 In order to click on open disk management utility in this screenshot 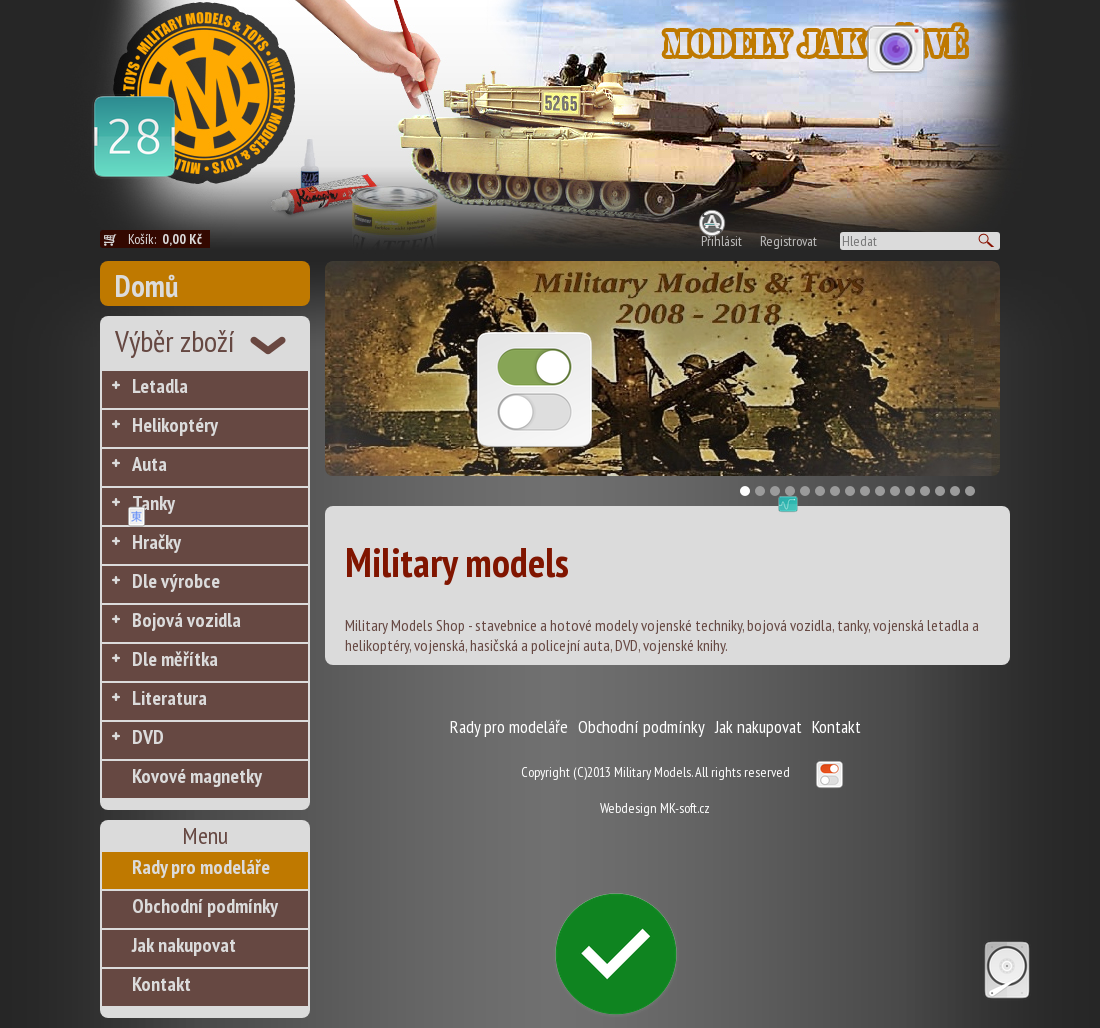, I will do `click(1007, 970)`.